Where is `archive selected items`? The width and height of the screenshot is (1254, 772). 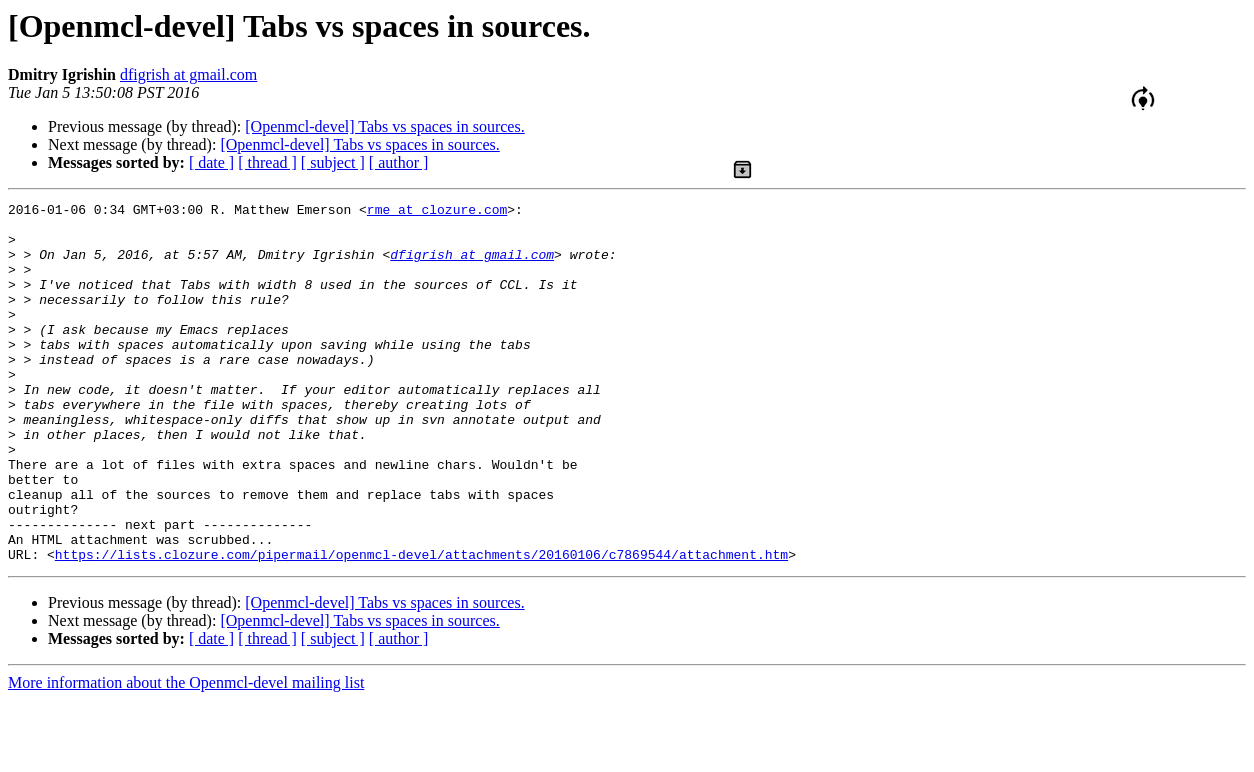
archive selected items is located at coordinates (742, 169).